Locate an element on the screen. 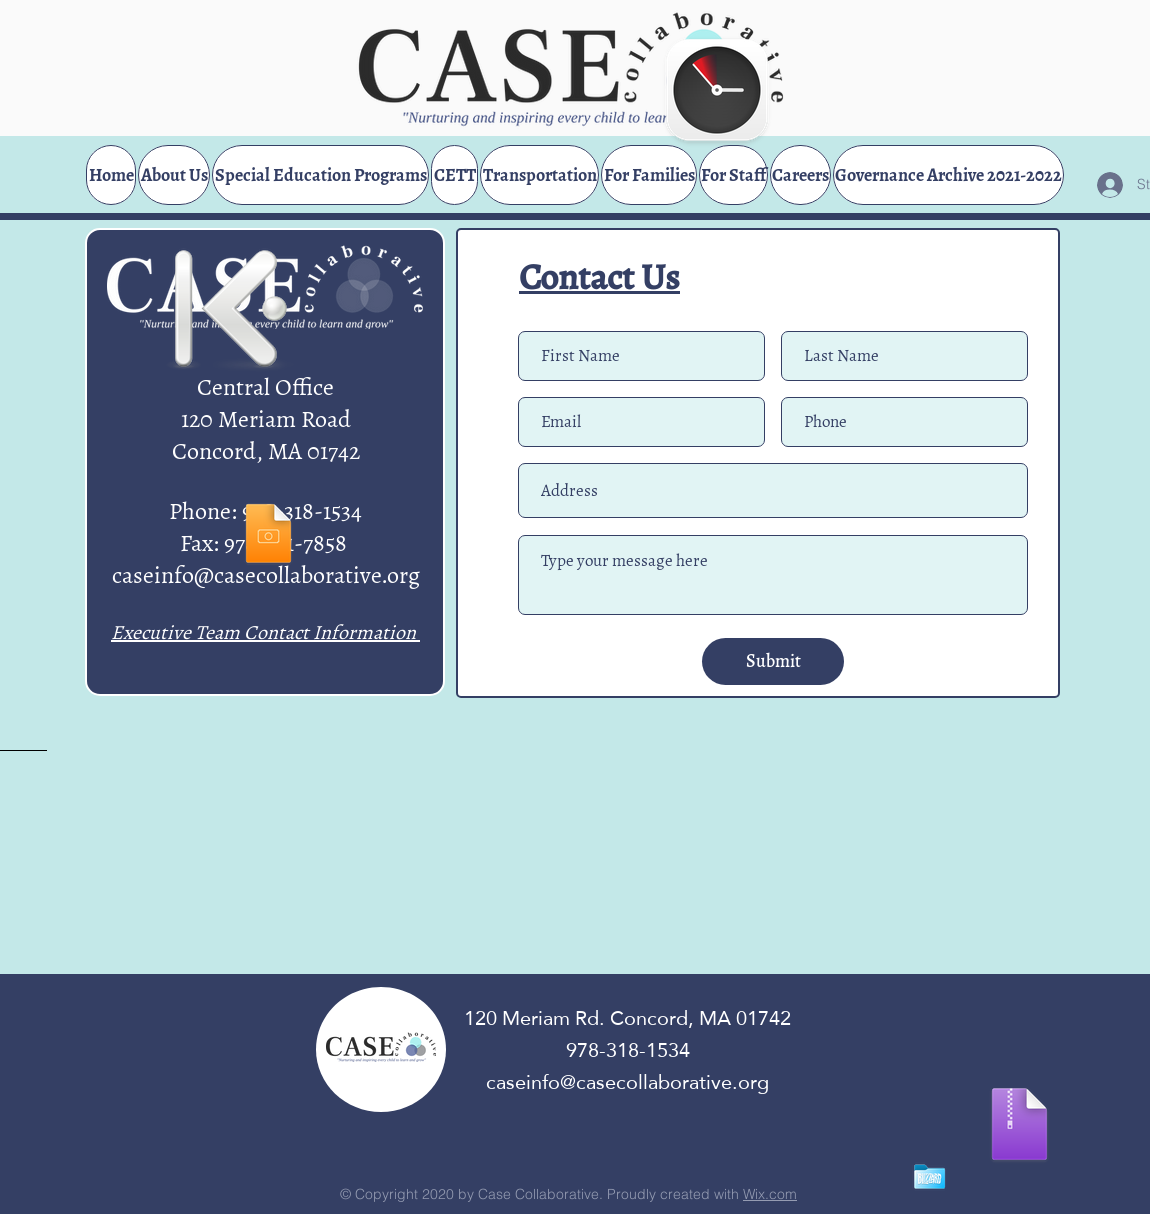  a bzip-compressed tar archive file is located at coordinates (1019, 1125).